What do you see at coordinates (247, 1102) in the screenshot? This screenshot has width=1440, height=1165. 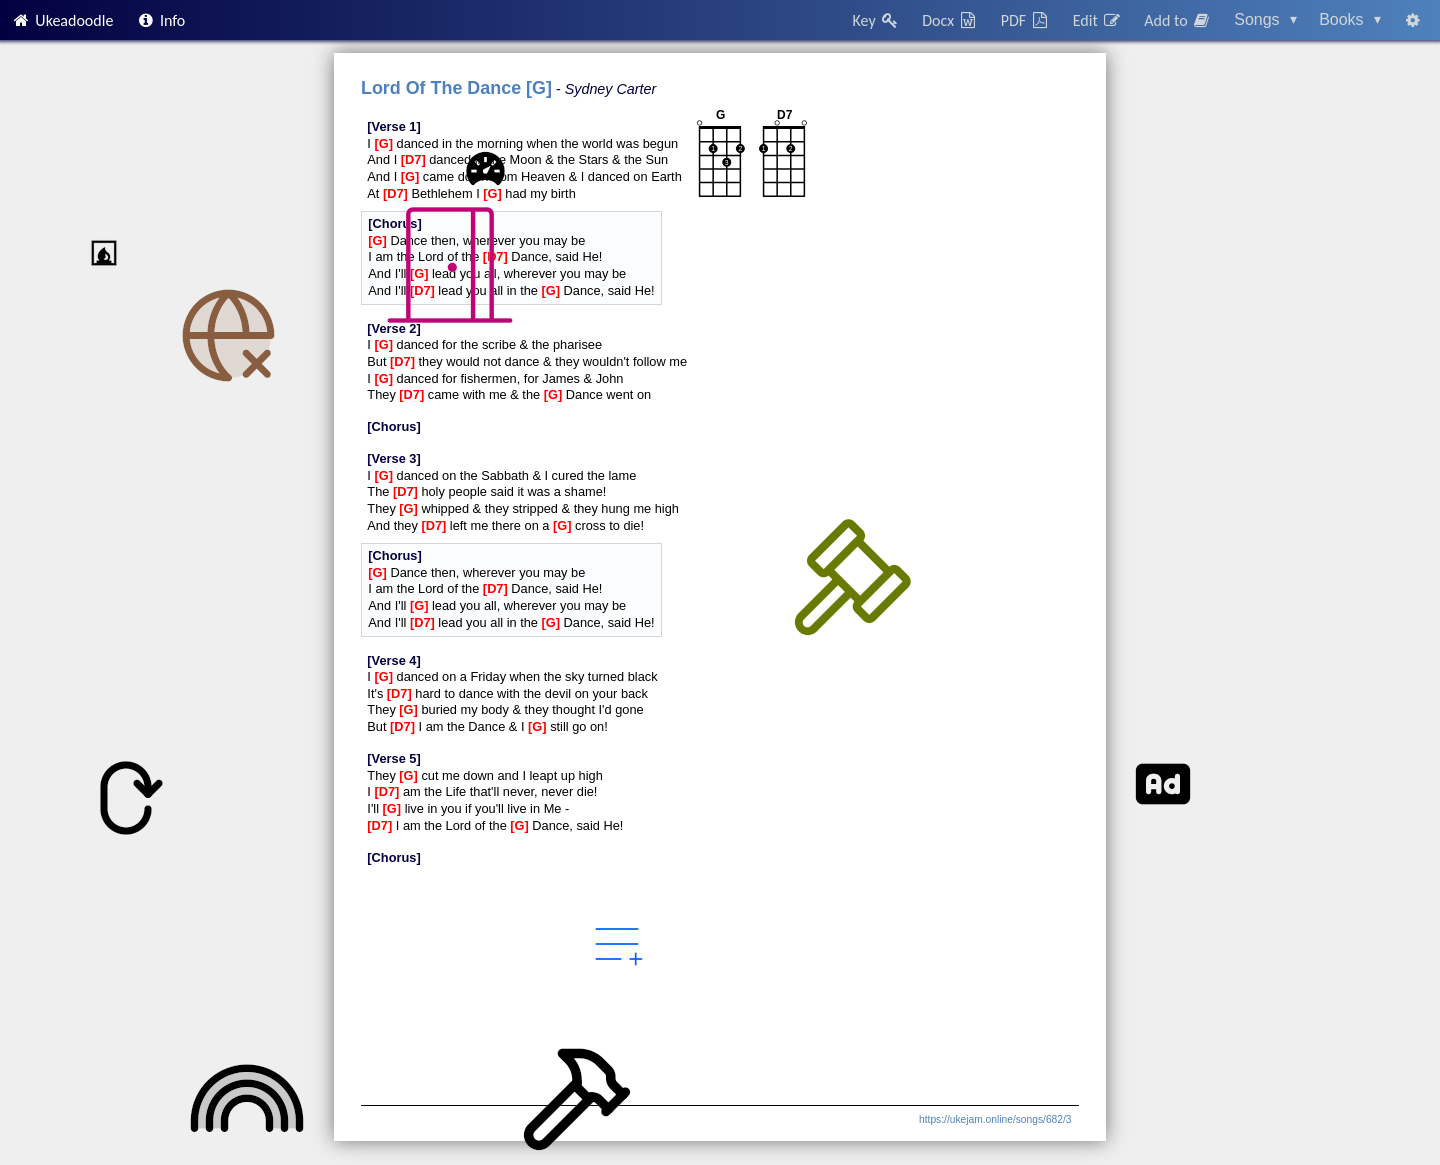 I see `indicates pride or lgbtq+ content` at bounding box center [247, 1102].